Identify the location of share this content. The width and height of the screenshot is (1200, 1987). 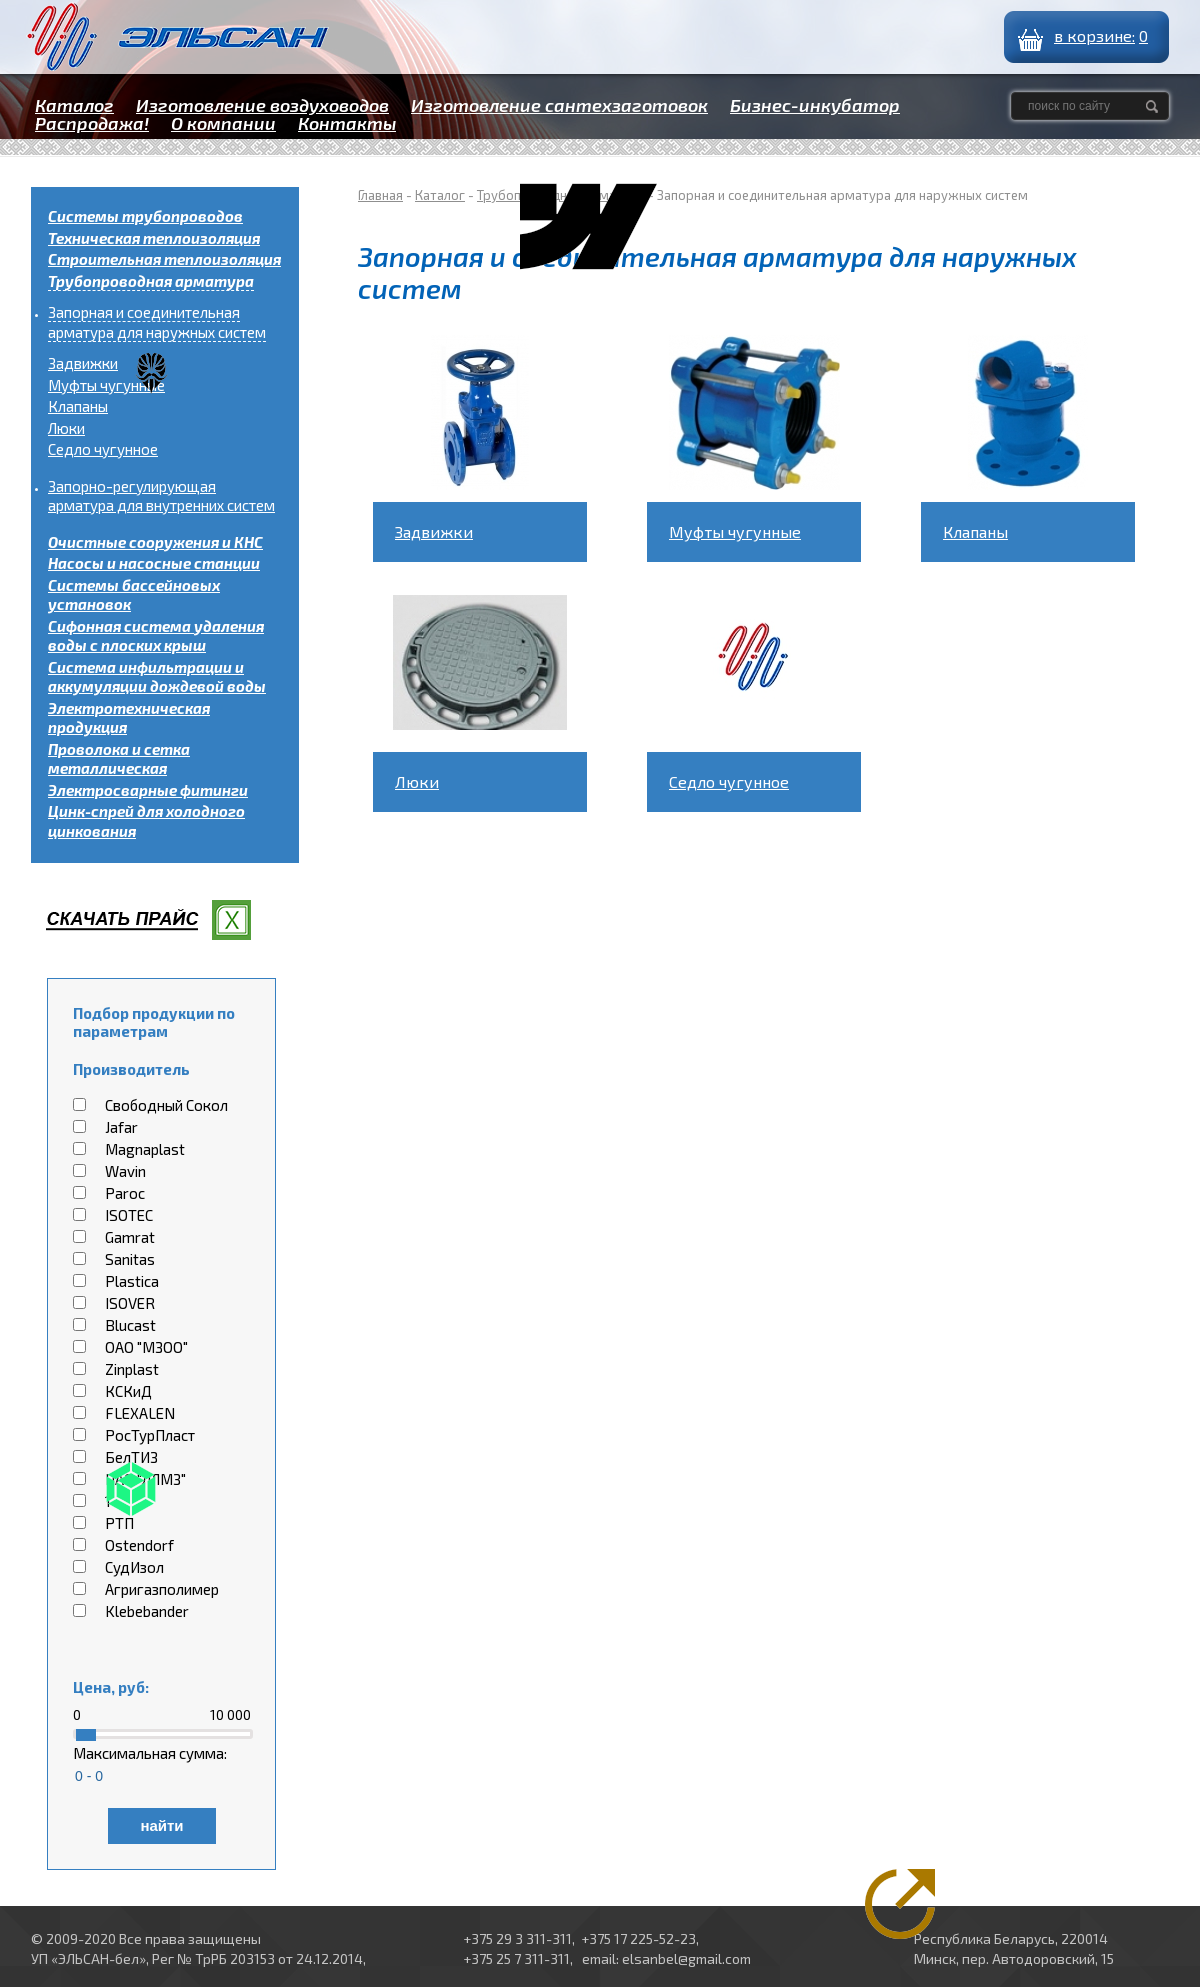
(900, 1904).